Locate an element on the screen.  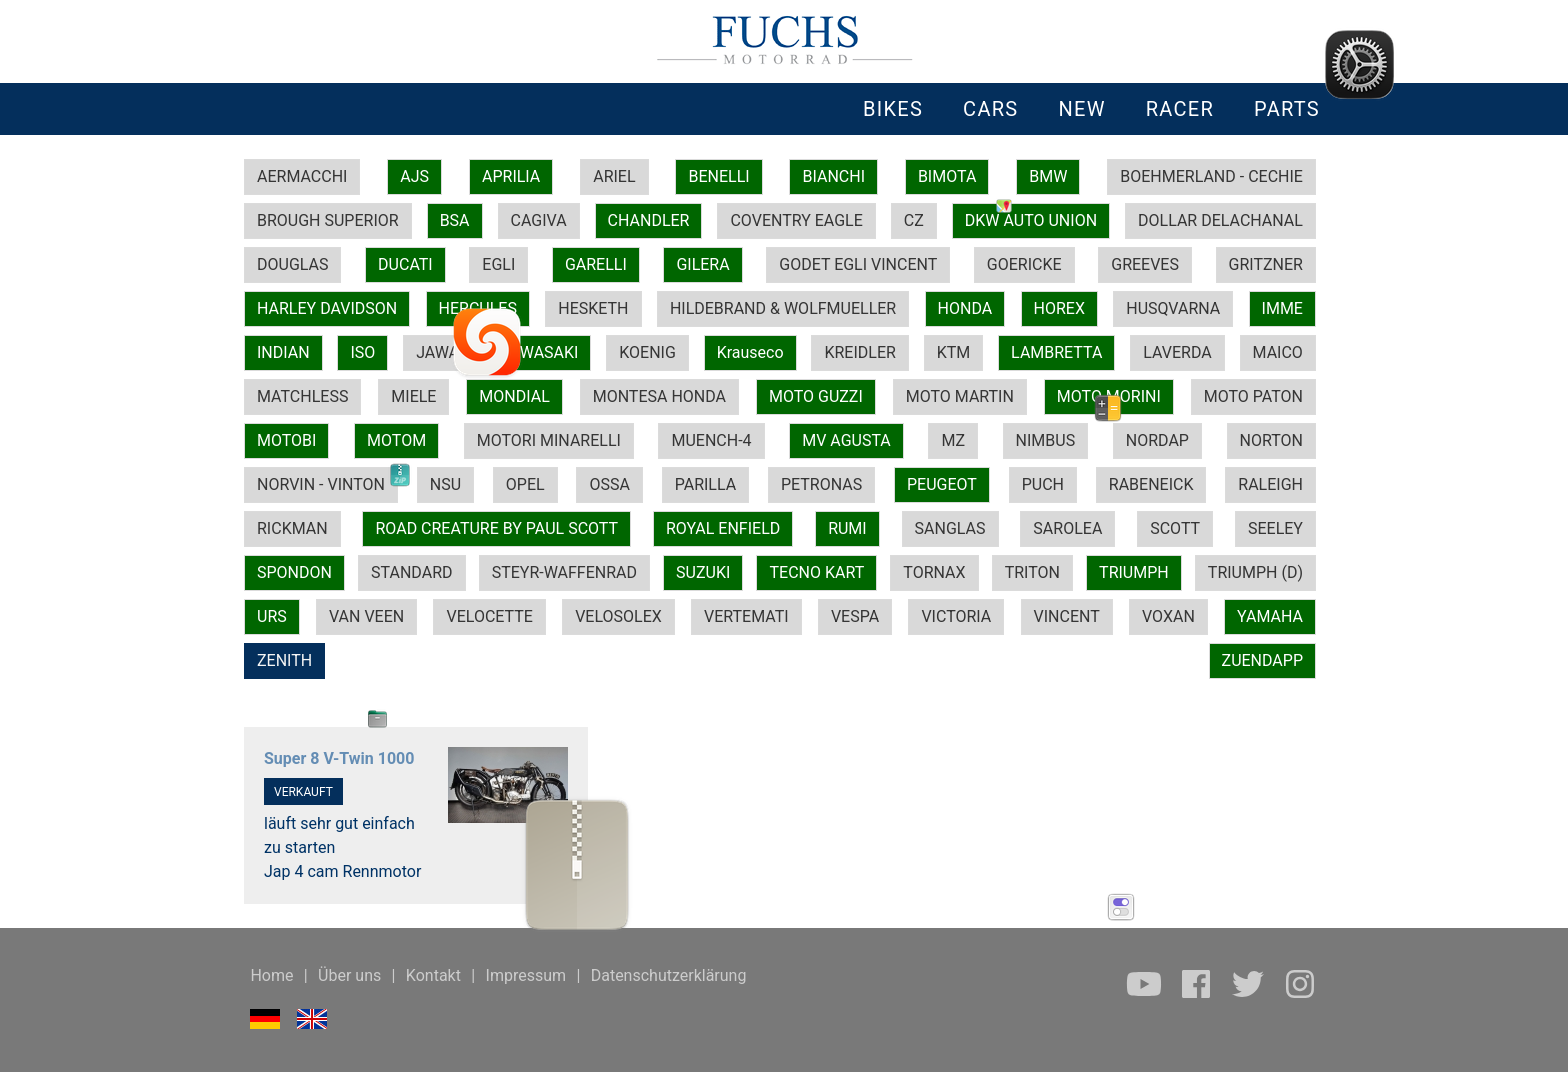
open the file manager application is located at coordinates (377, 718).